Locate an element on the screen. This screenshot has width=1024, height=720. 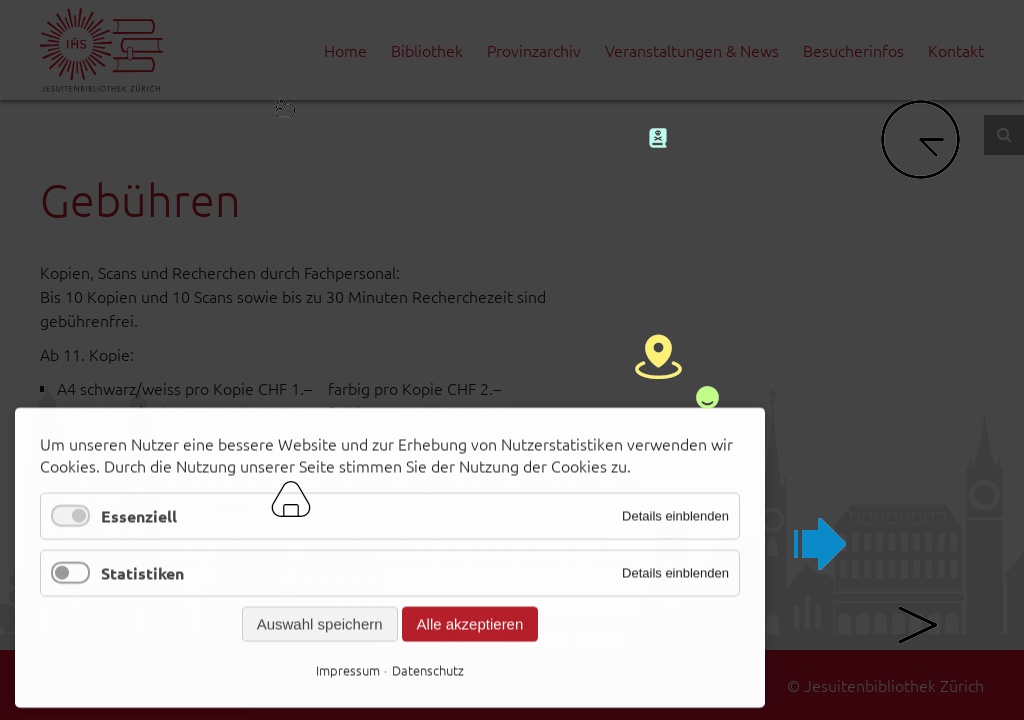
navigate to the next item or page is located at coordinates (915, 625).